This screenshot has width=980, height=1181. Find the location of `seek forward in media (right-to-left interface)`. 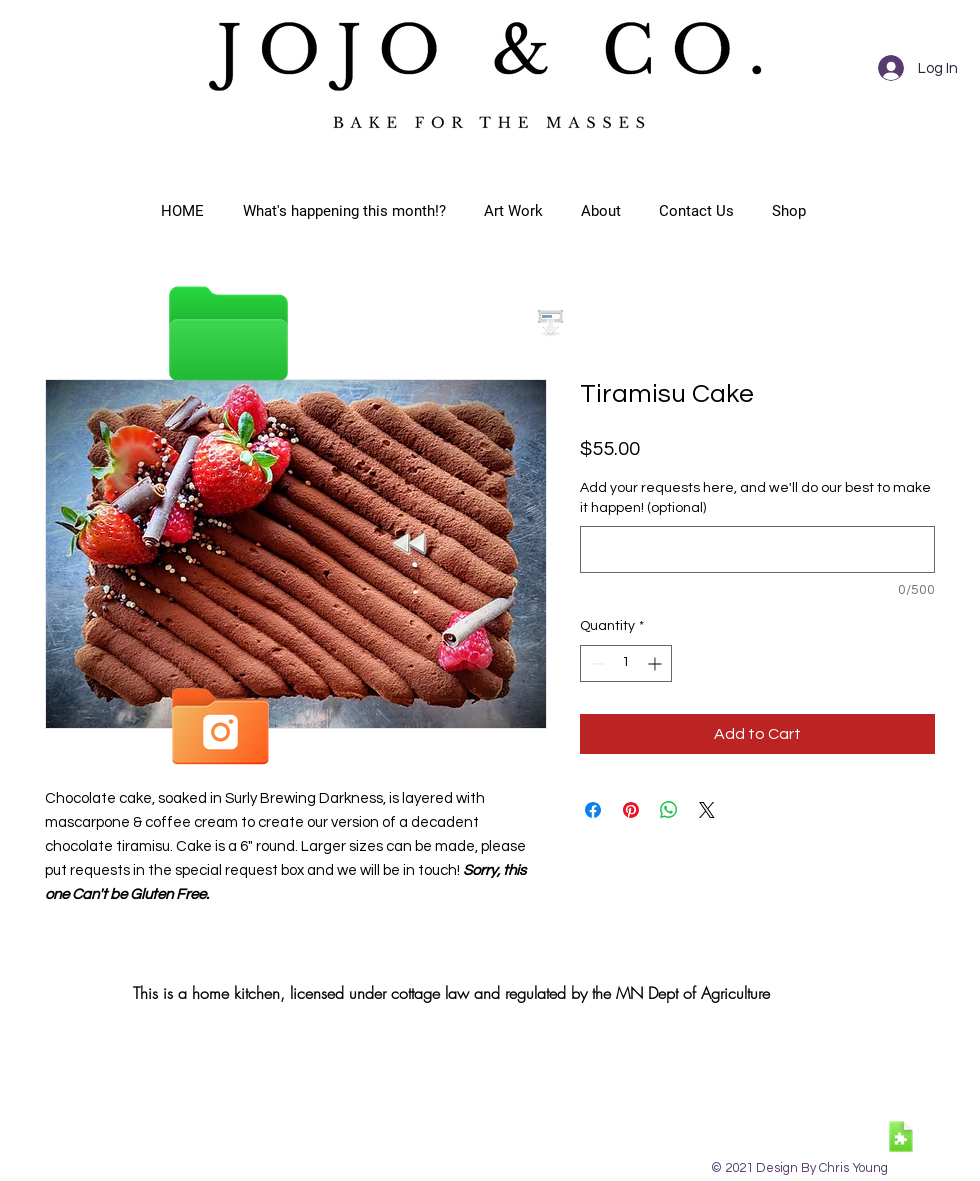

seek forward in media (right-to-left interface) is located at coordinates (408, 543).